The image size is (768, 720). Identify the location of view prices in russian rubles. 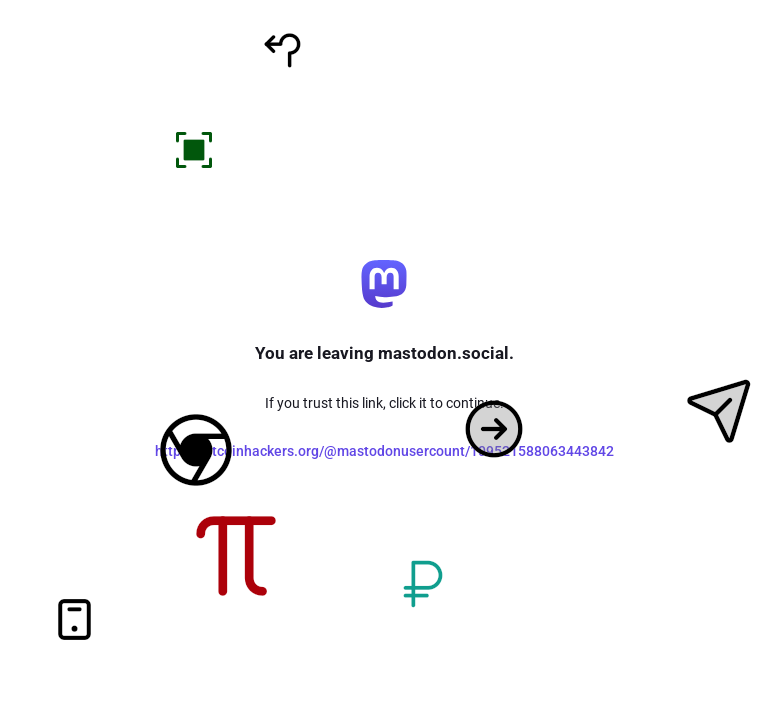
(423, 584).